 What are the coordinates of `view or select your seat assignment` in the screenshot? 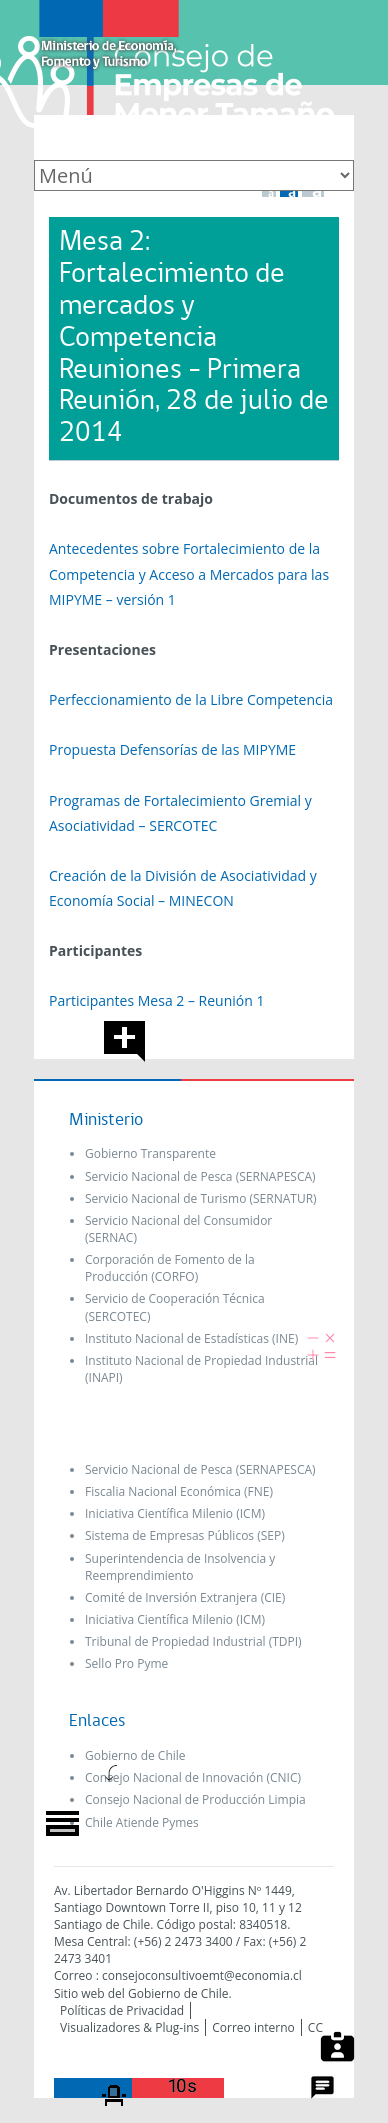 It's located at (114, 2096).